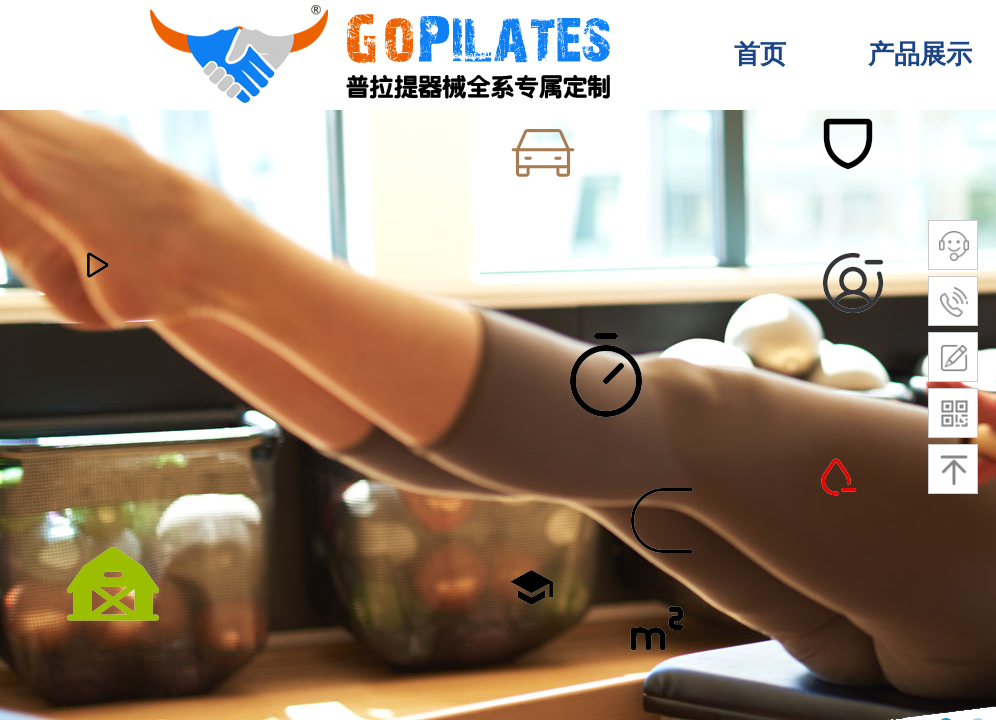 The height and width of the screenshot is (720, 996). What do you see at coordinates (836, 477) in the screenshot?
I see `decrease water or liquid level` at bounding box center [836, 477].